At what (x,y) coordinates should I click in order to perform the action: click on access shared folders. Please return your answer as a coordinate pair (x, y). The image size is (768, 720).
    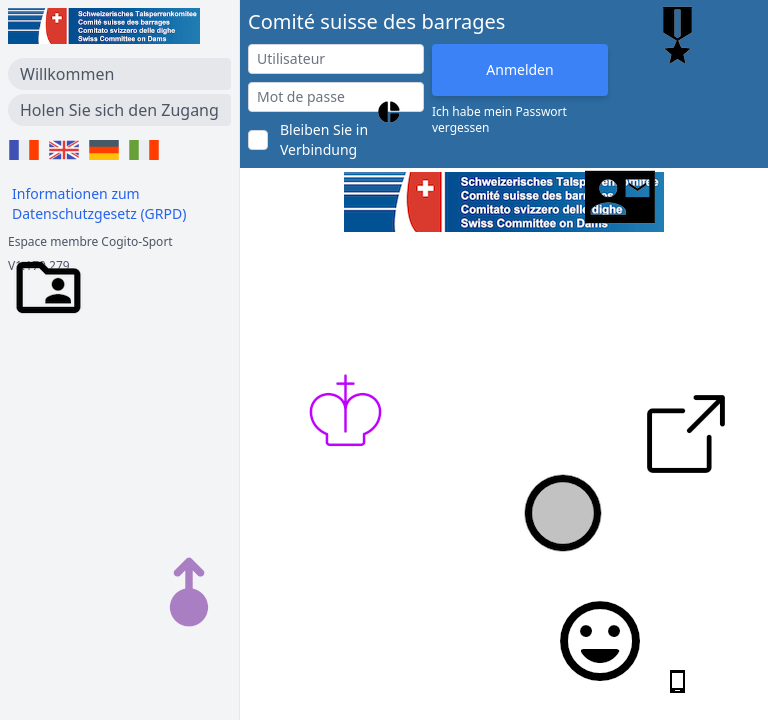
    Looking at the image, I should click on (48, 287).